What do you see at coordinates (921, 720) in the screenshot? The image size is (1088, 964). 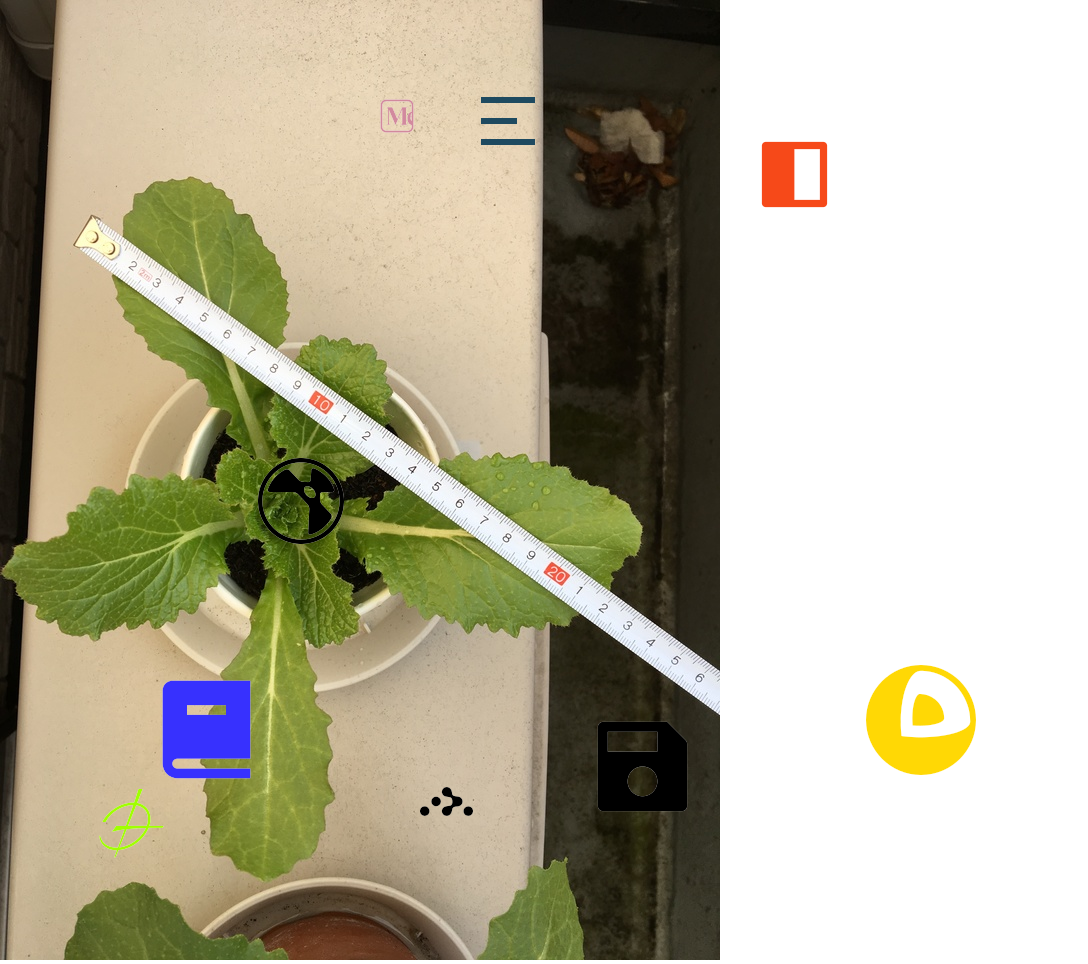 I see `CoreOS logo` at bounding box center [921, 720].